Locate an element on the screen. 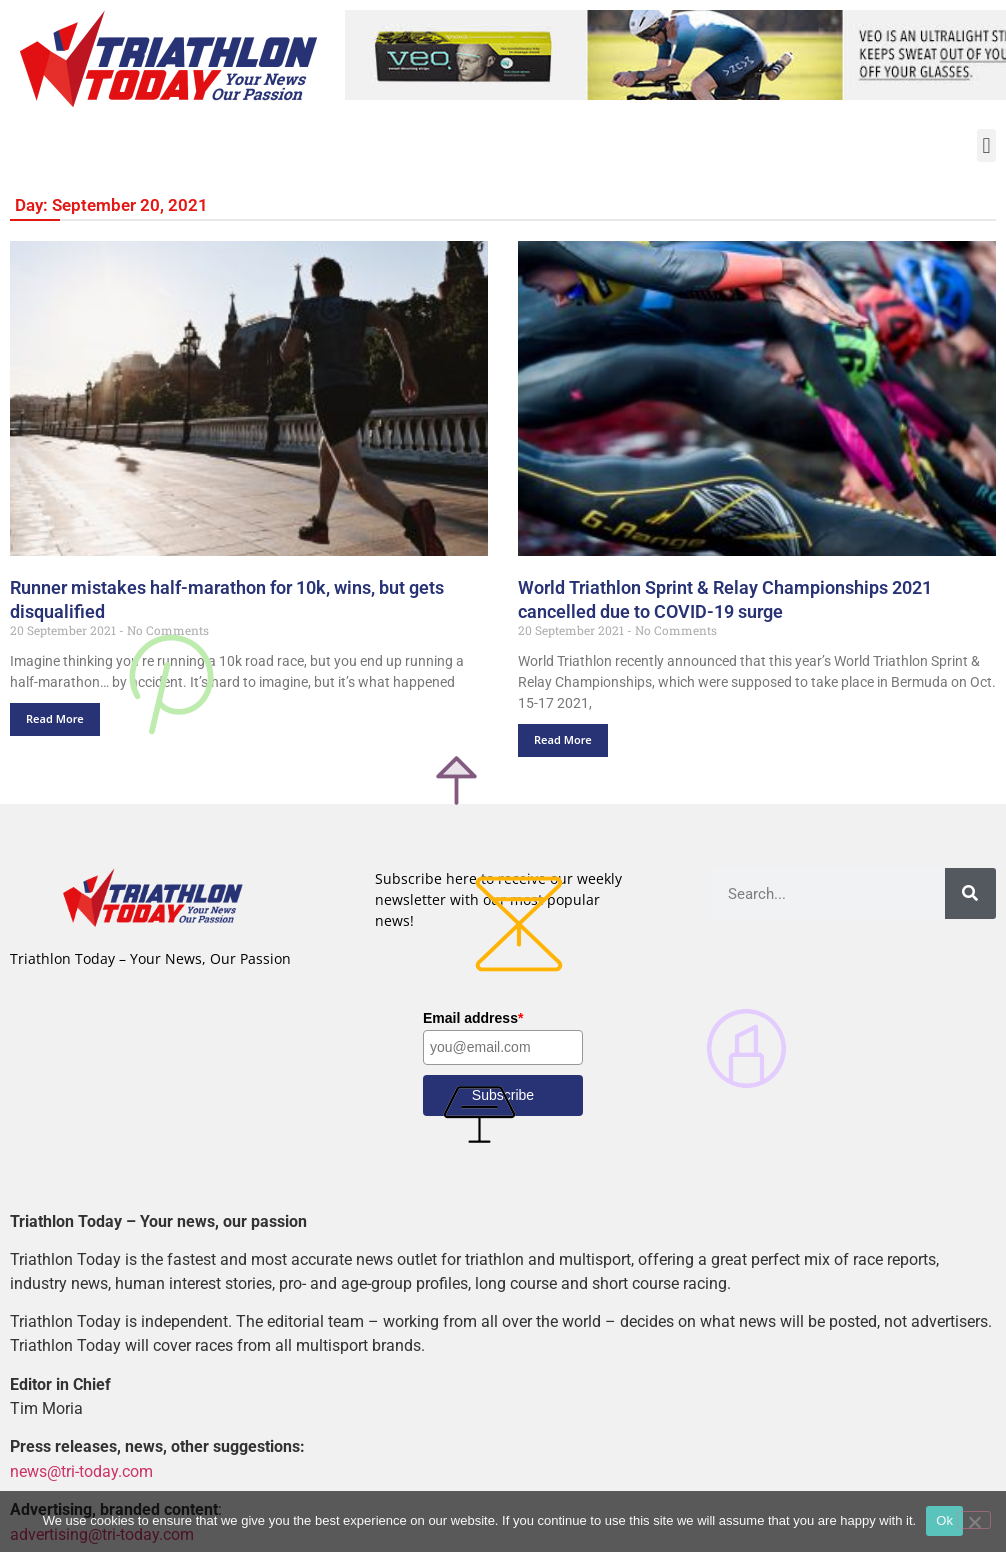 This screenshot has width=1006, height=1552. activate highlighter tool is located at coordinates (746, 1048).